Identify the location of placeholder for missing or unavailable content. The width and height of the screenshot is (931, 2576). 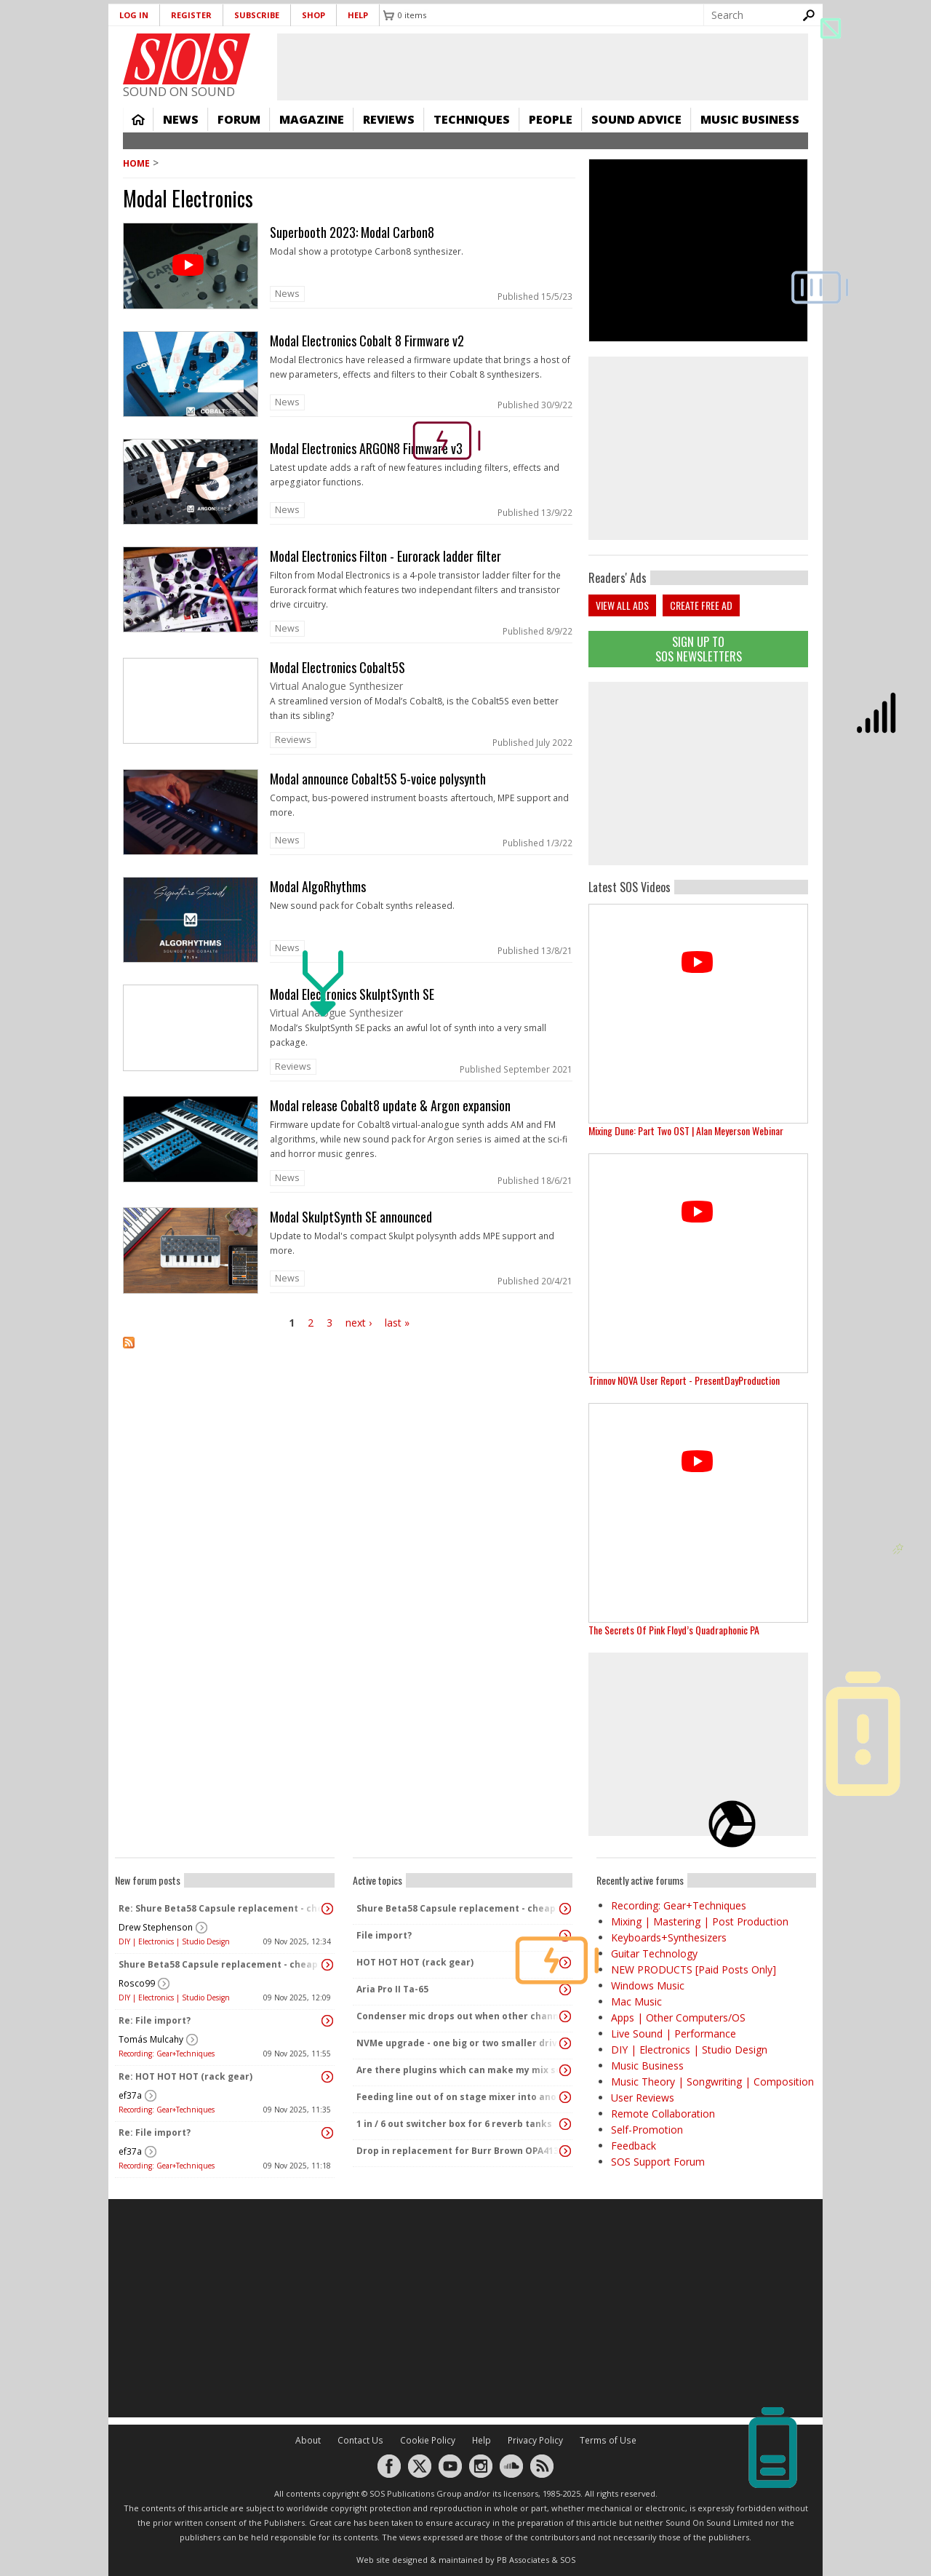
(831, 28).